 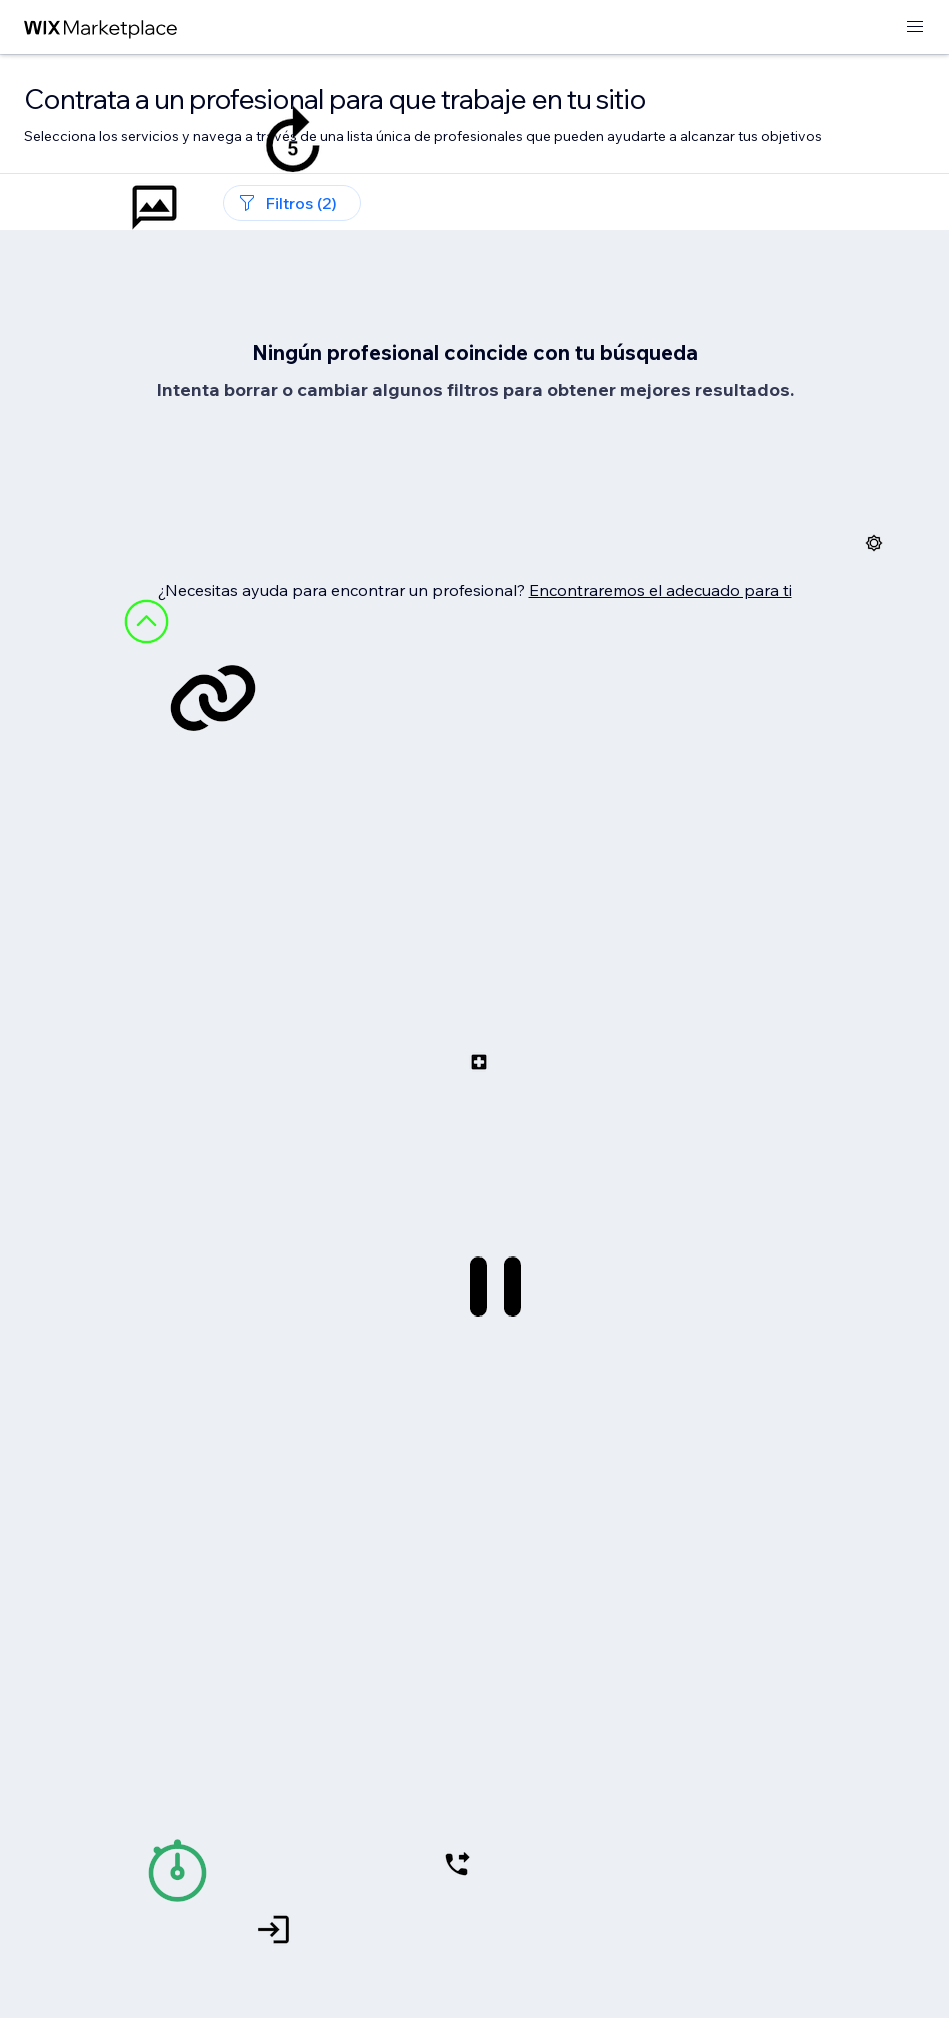 I want to click on skip forward 5 seconds in media playback, so click(x=293, y=142).